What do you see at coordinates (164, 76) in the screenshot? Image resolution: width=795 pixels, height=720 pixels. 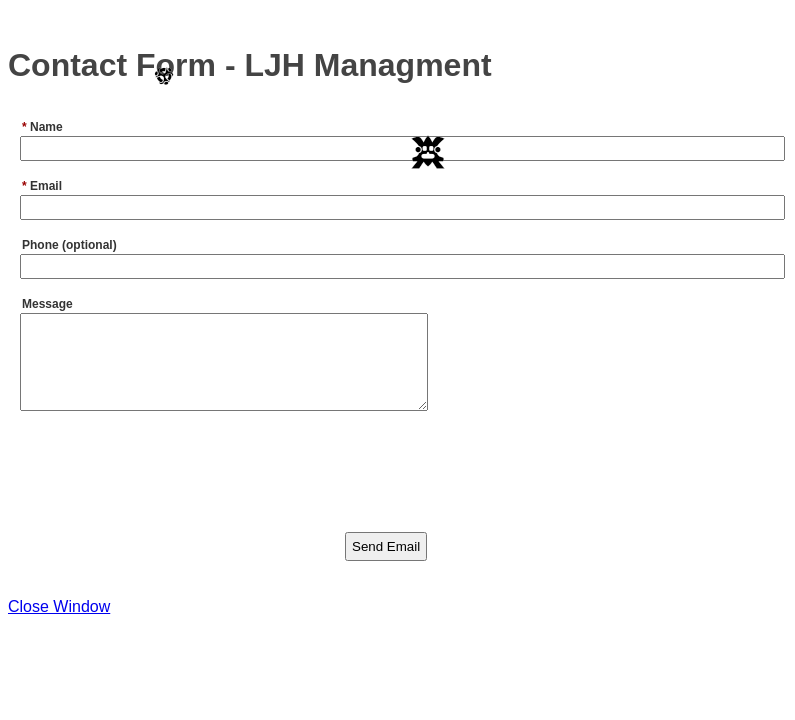 I see `indicates a multi-attack or combo ability in a game` at bounding box center [164, 76].